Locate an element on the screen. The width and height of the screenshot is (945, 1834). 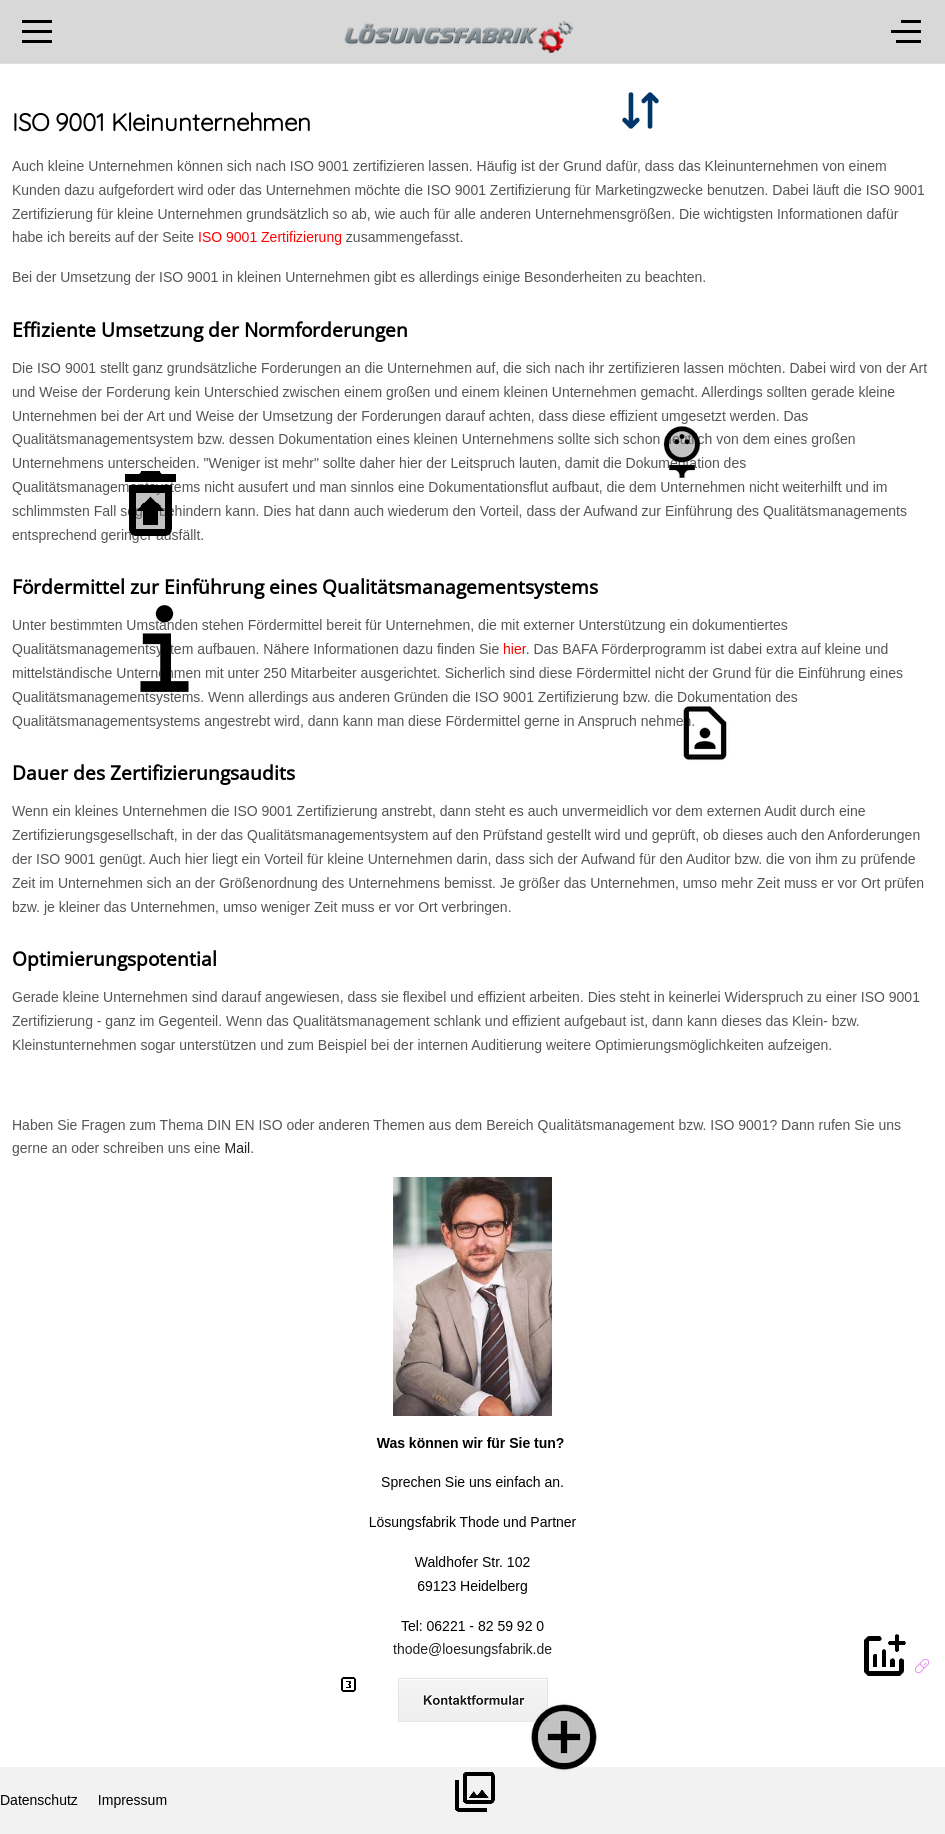
add a new item is located at coordinates (564, 1737).